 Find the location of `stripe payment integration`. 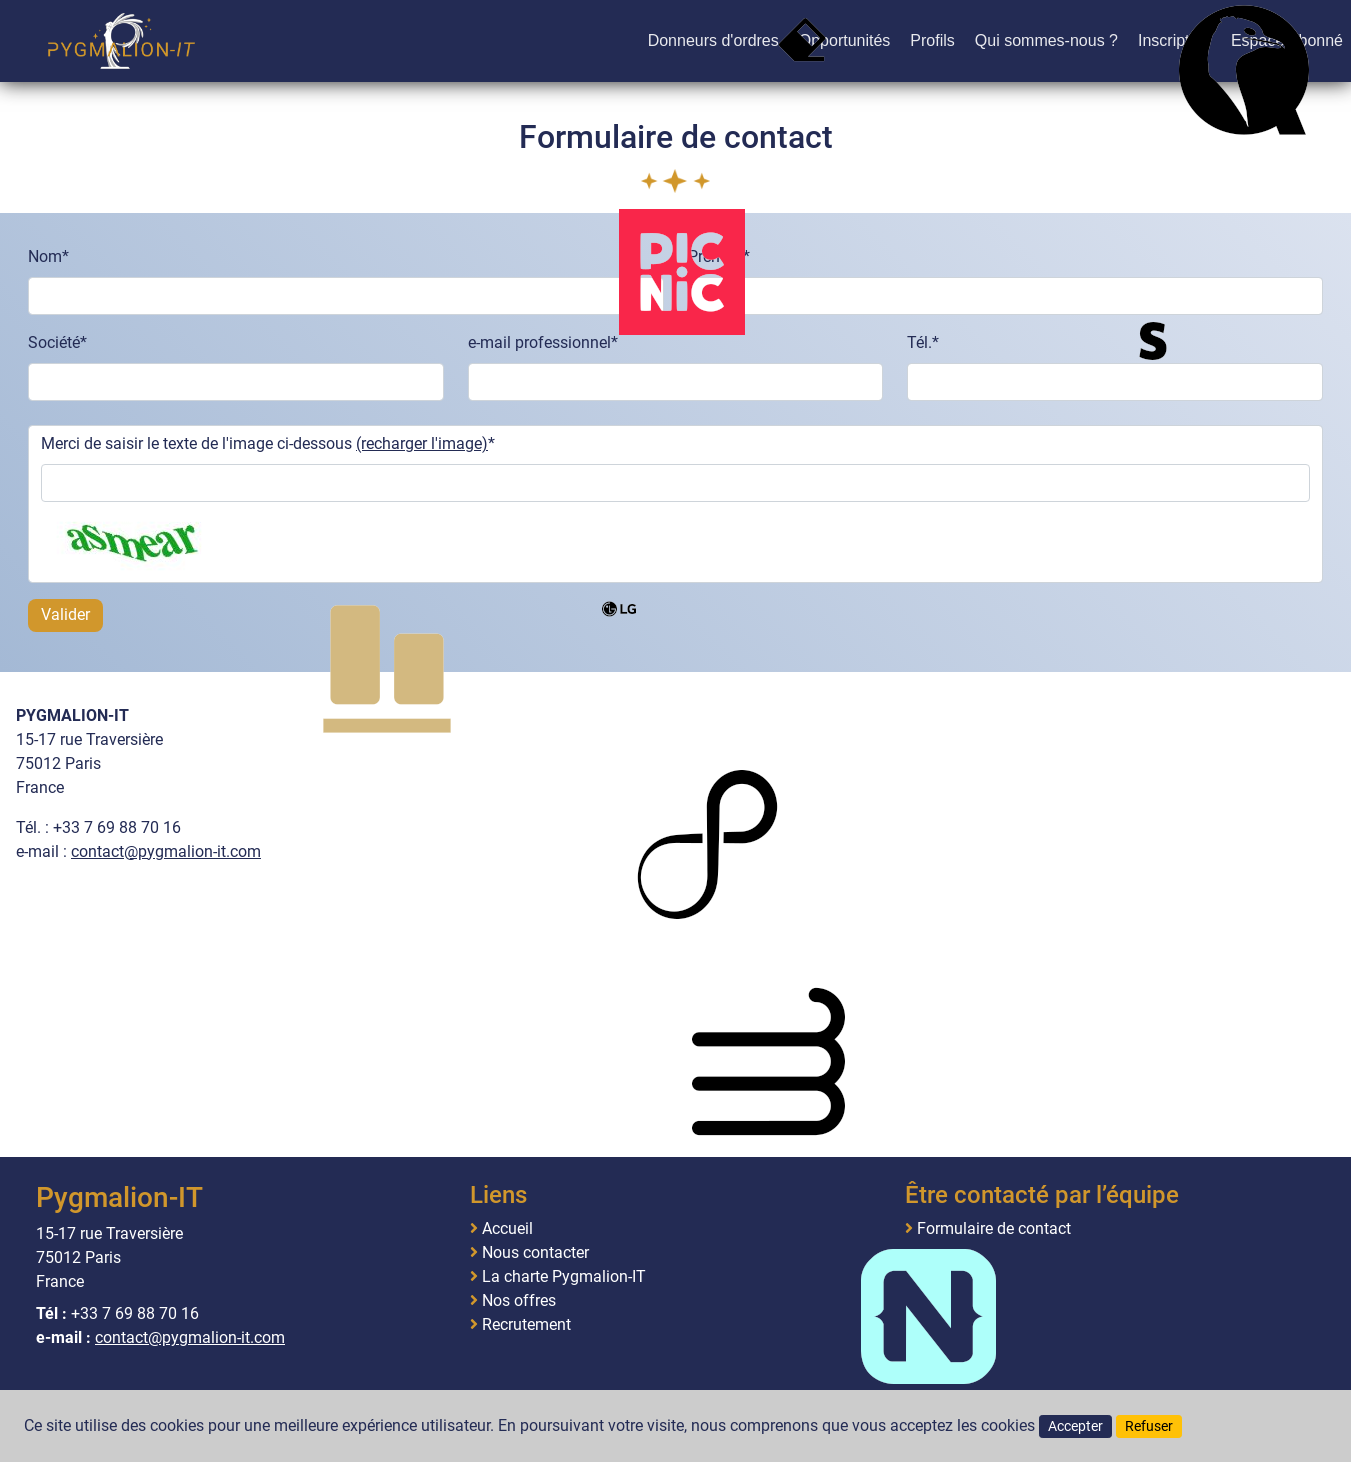

stripe payment integration is located at coordinates (1153, 341).